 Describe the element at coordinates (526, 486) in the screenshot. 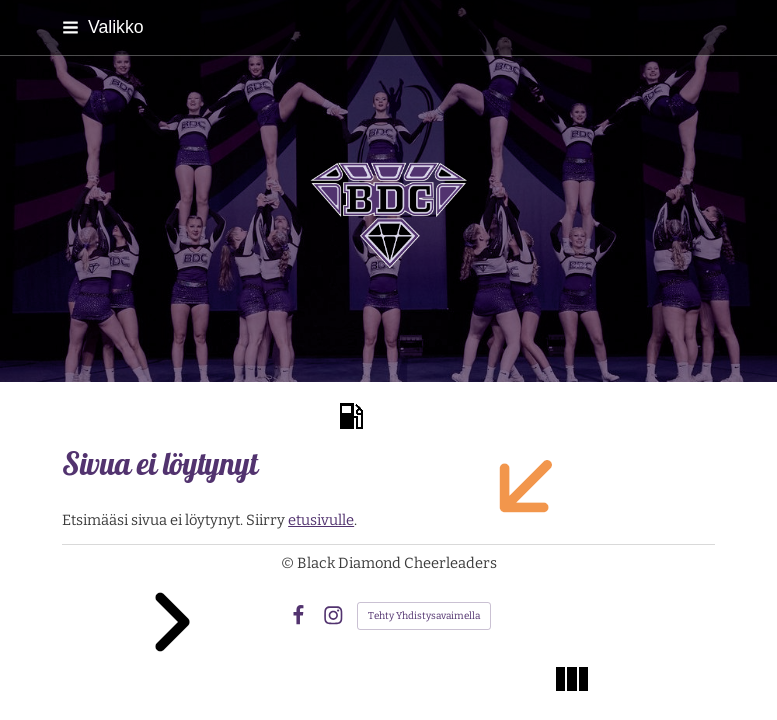

I see `navigate to previous or lower-left content` at that location.